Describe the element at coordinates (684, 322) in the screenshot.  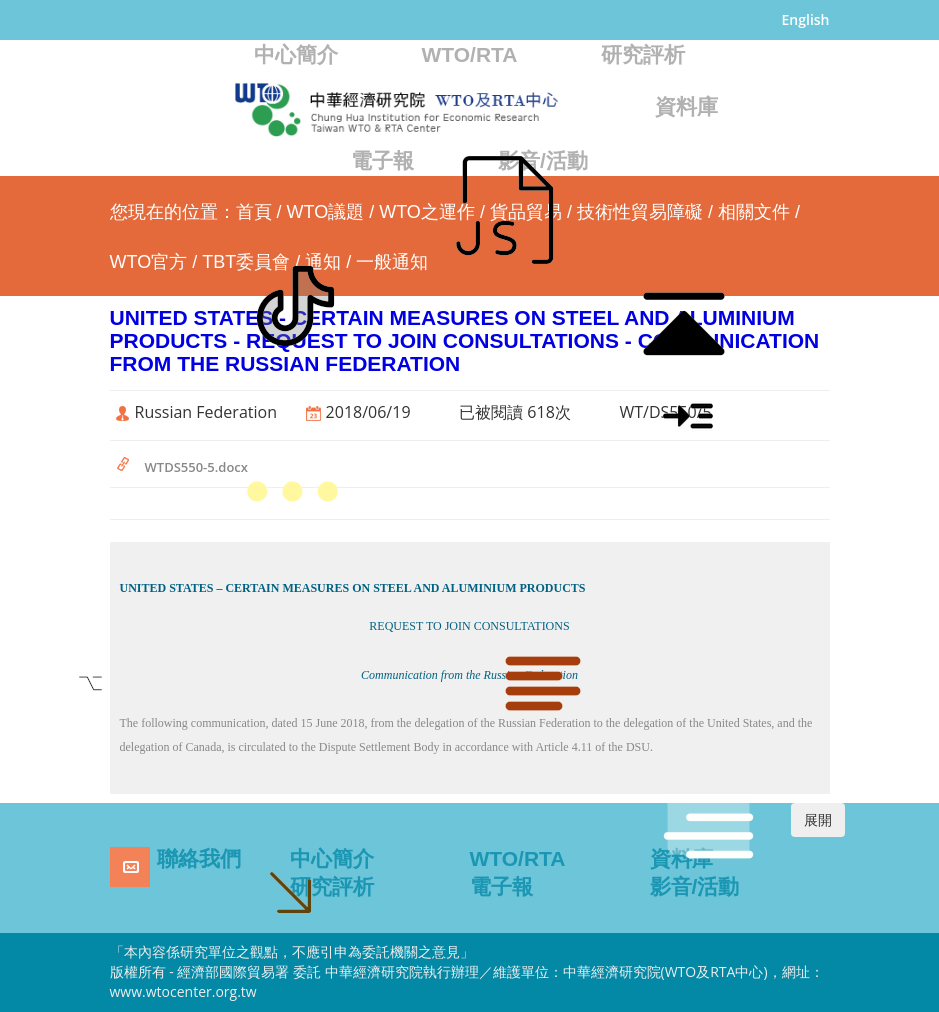
I see `collapse to top or minimize panel` at that location.